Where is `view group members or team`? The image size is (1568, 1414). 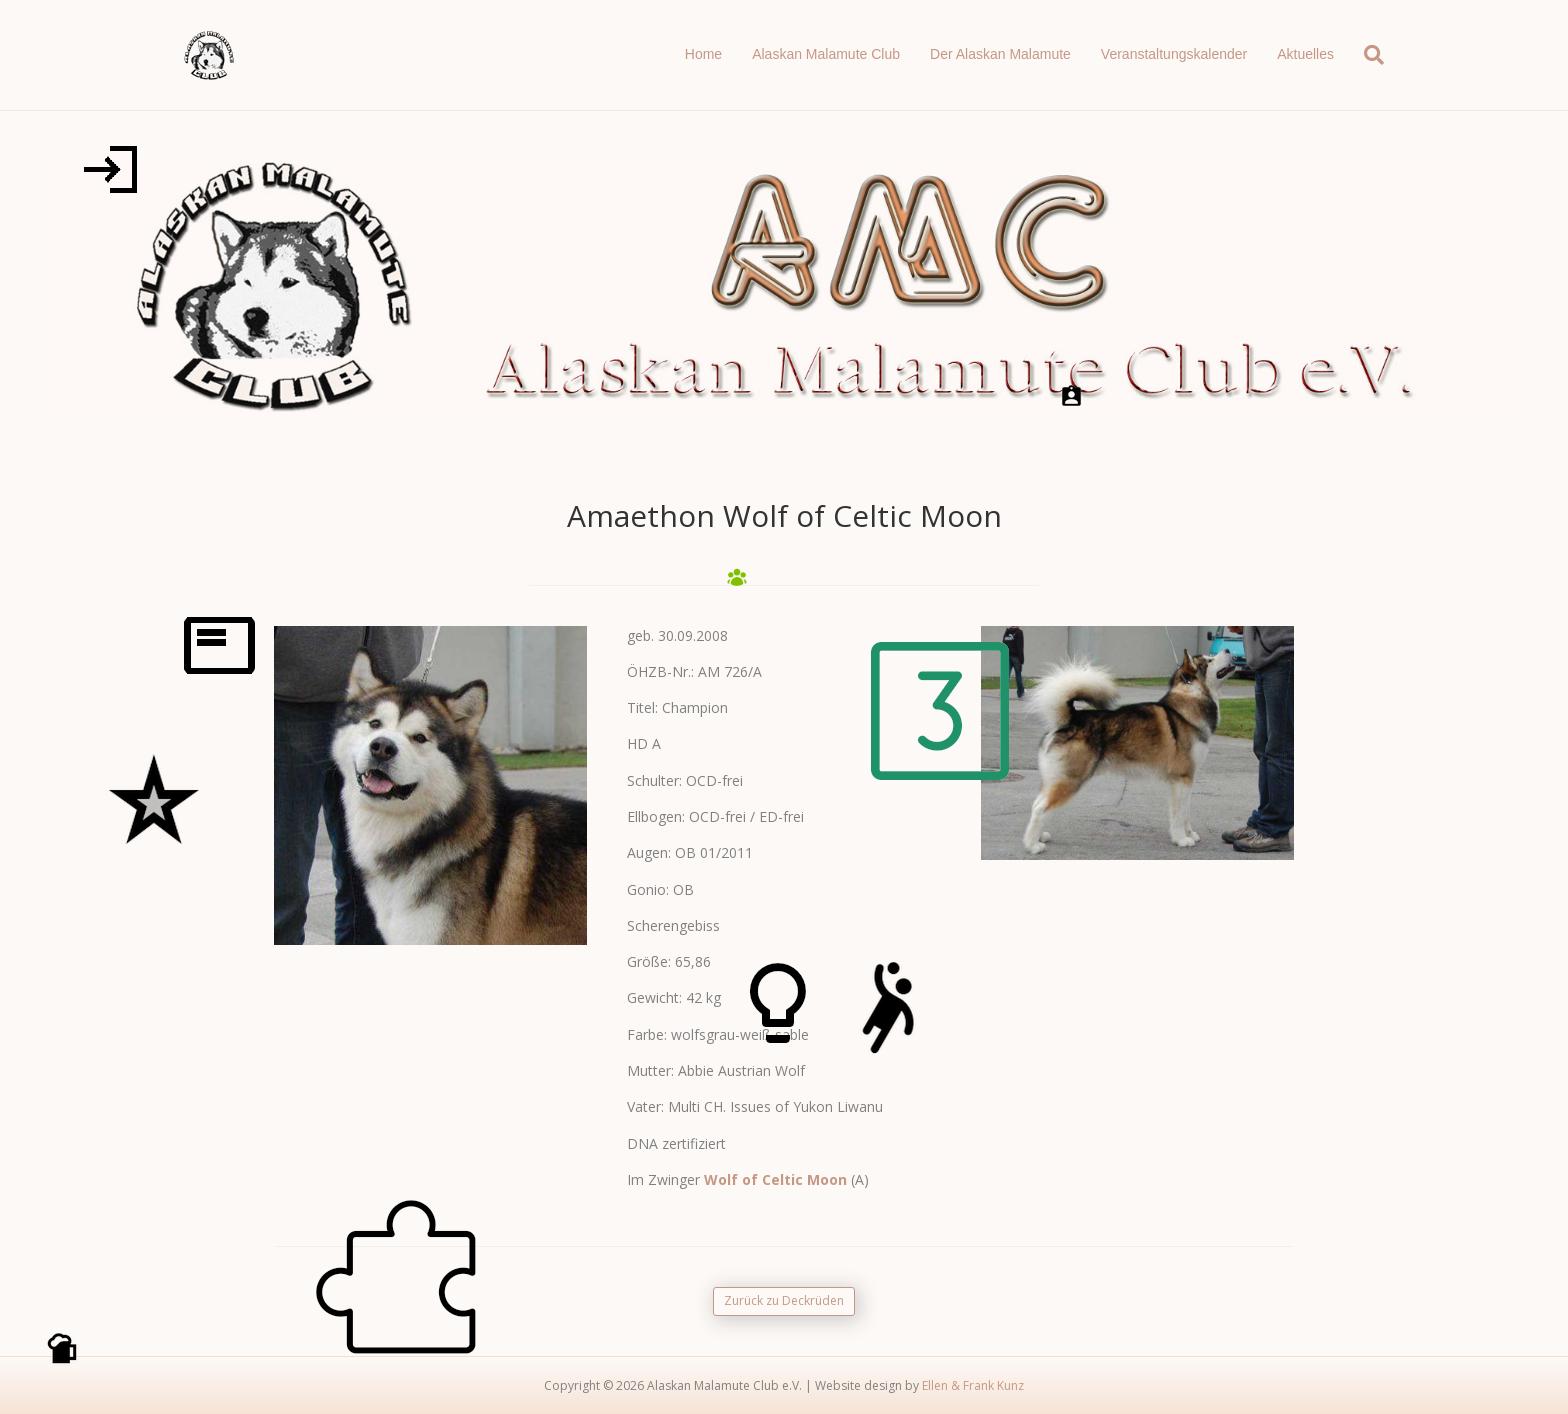 view group members or team is located at coordinates (737, 577).